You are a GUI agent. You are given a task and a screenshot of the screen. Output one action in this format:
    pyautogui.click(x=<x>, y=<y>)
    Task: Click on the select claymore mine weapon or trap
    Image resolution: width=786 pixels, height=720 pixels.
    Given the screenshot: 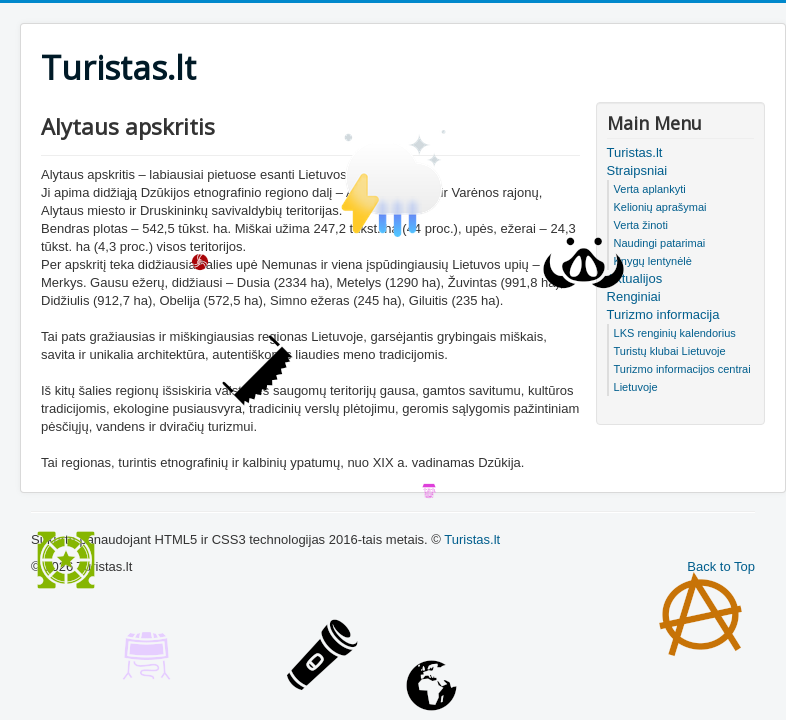 What is the action you would take?
    pyautogui.click(x=146, y=655)
    